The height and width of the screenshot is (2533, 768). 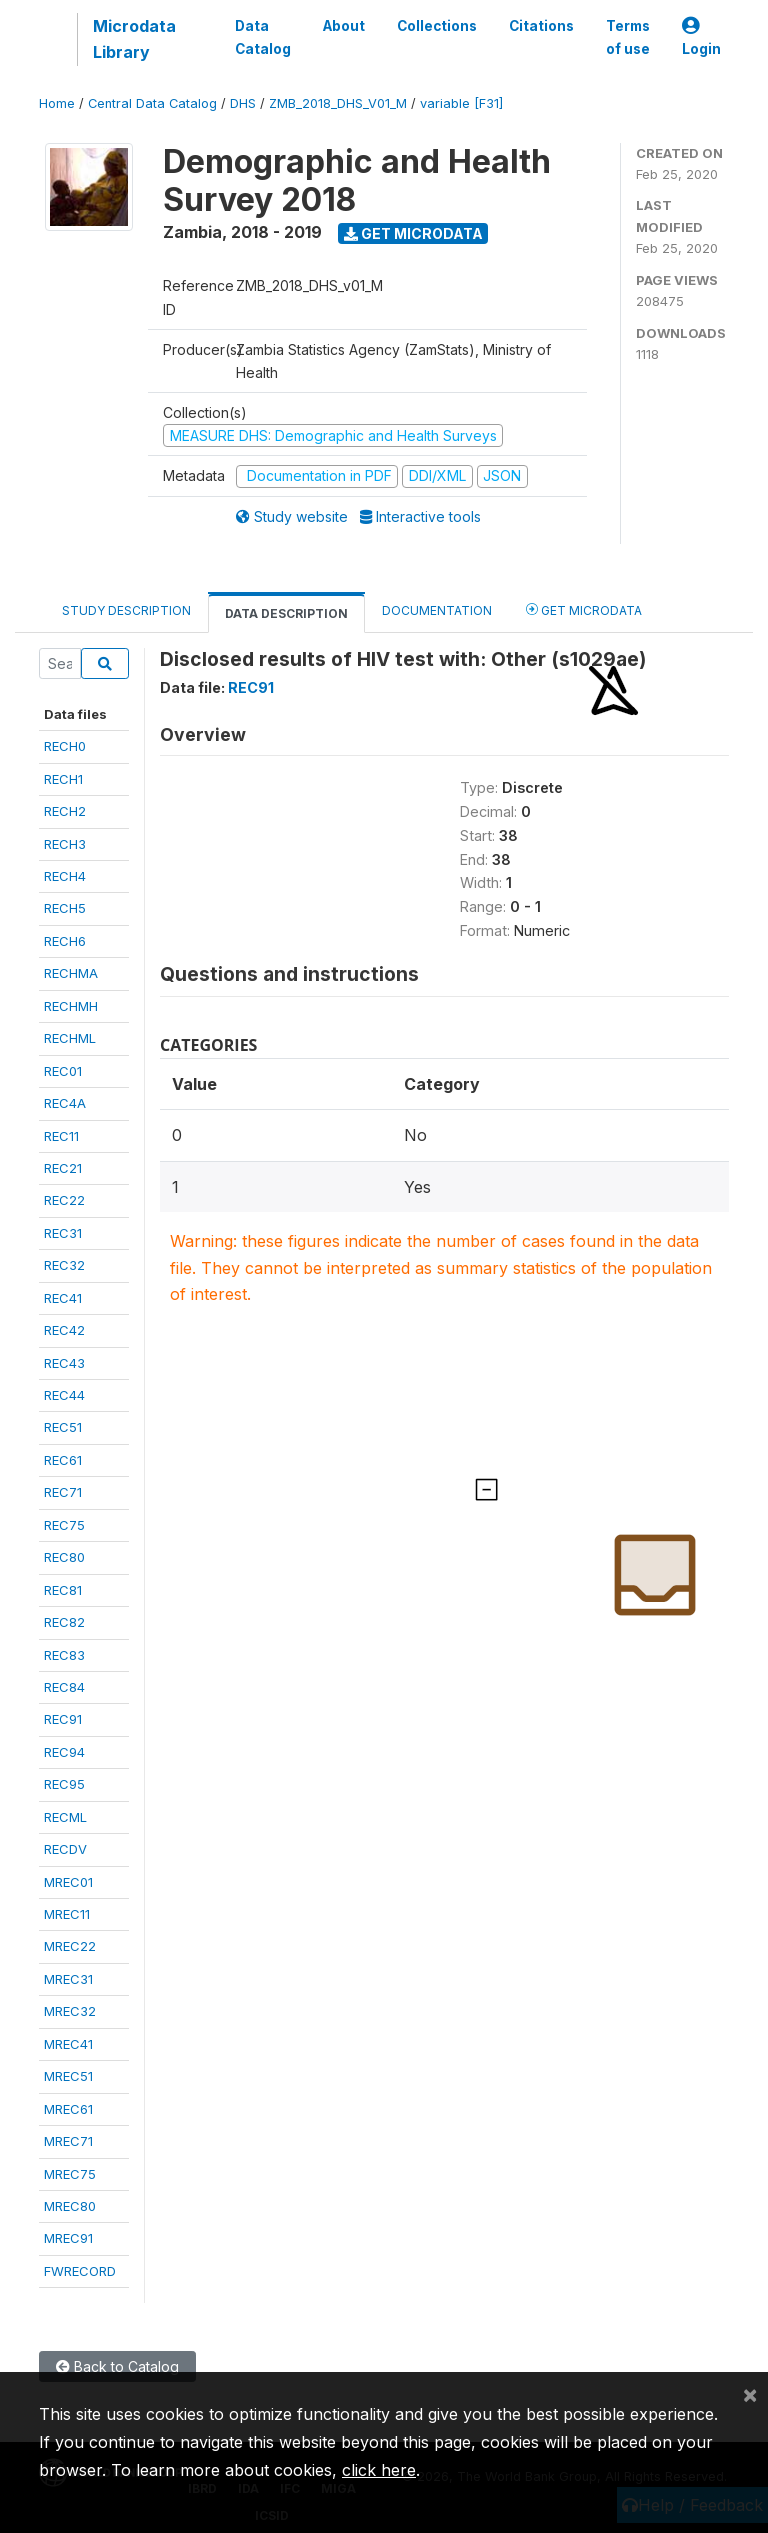 What do you see at coordinates (655, 1575) in the screenshot?
I see `view inbox or incoming items` at bounding box center [655, 1575].